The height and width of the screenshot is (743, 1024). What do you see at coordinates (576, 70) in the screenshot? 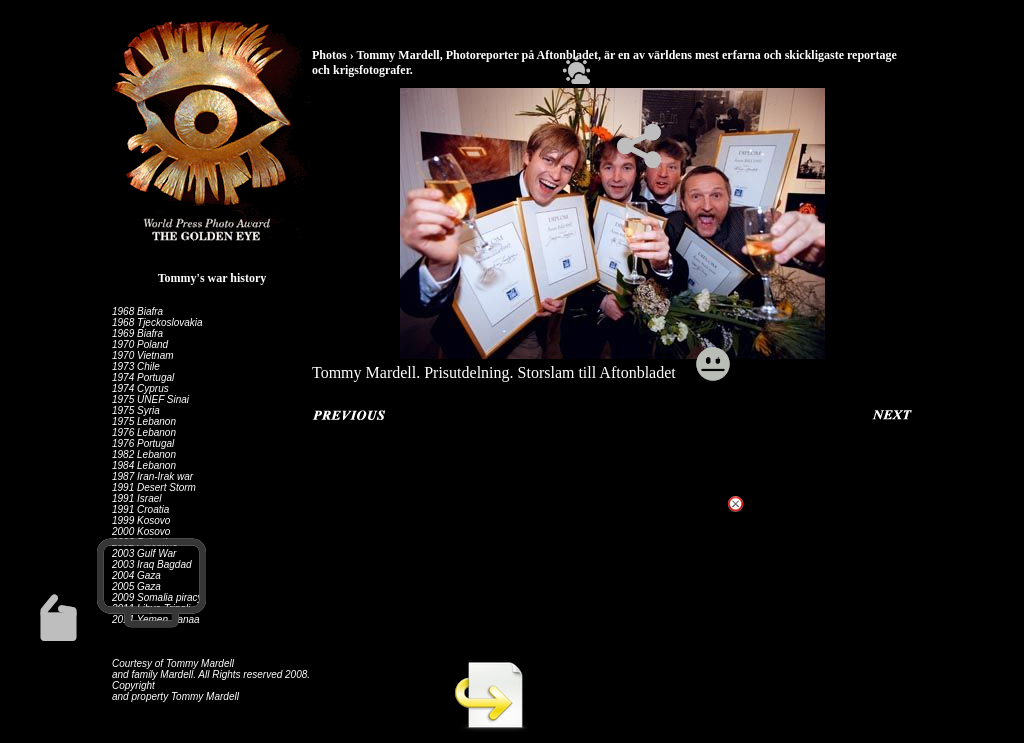
I see `indicates partly cloudy weather conditions` at bounding box center [576, 70].